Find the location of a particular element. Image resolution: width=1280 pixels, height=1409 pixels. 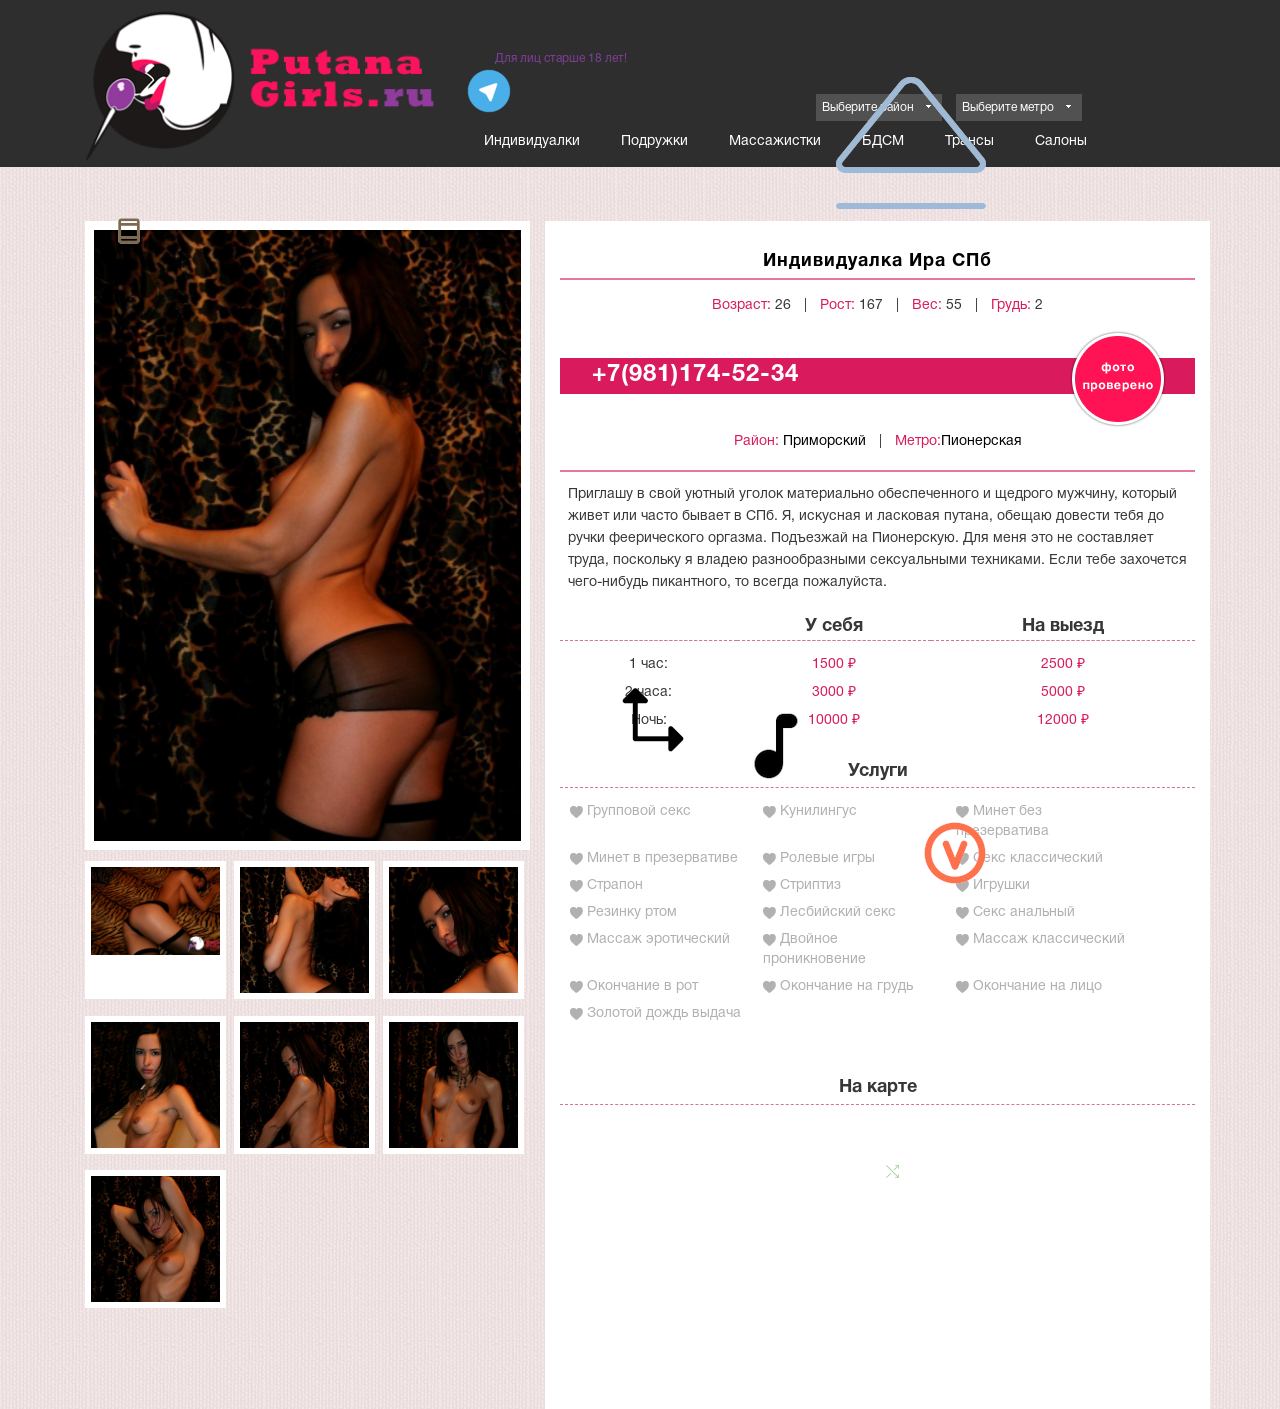

indicates a vector path or directional flow is located at coordinates (650, 718).